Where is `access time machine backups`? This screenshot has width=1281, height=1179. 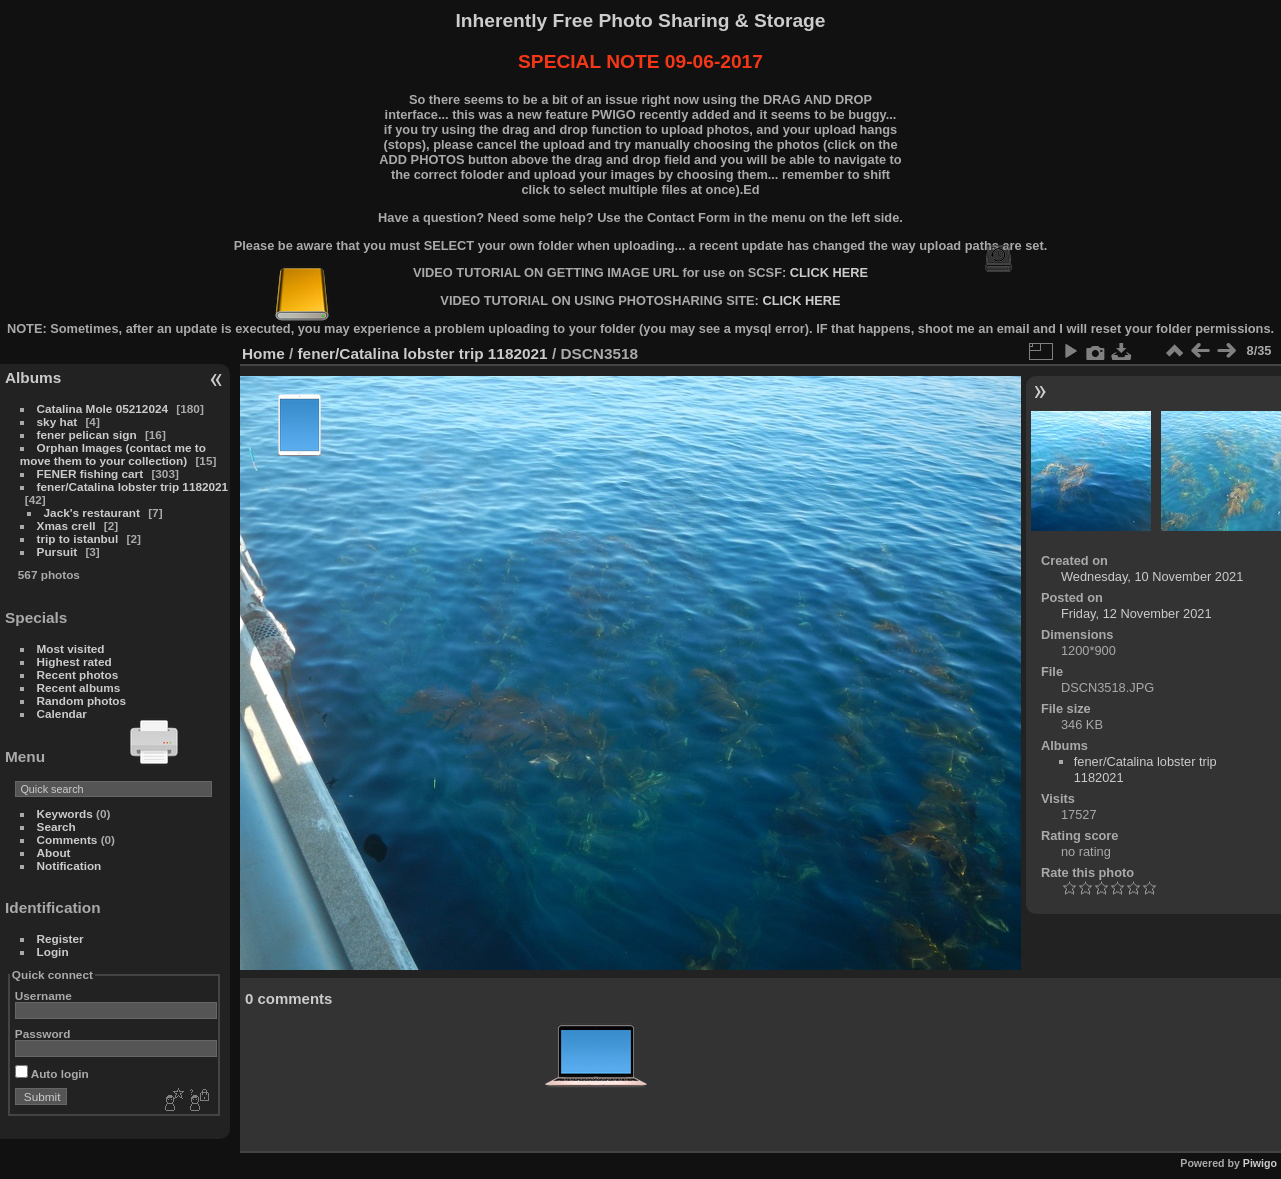 access time machine backups is located at coordinates (998, 258).